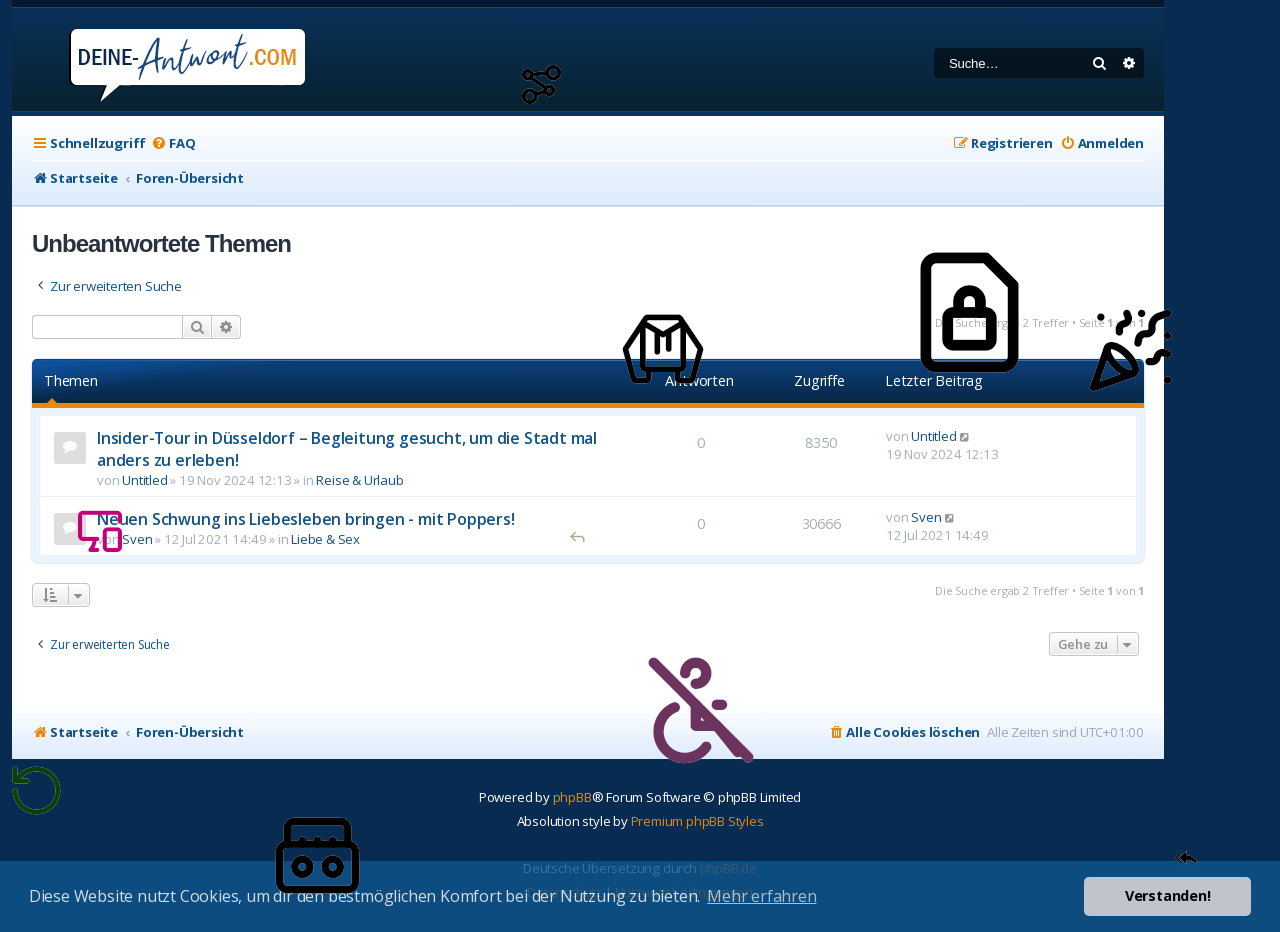  I want to click on reply to all recipients, so click(1186, 857).